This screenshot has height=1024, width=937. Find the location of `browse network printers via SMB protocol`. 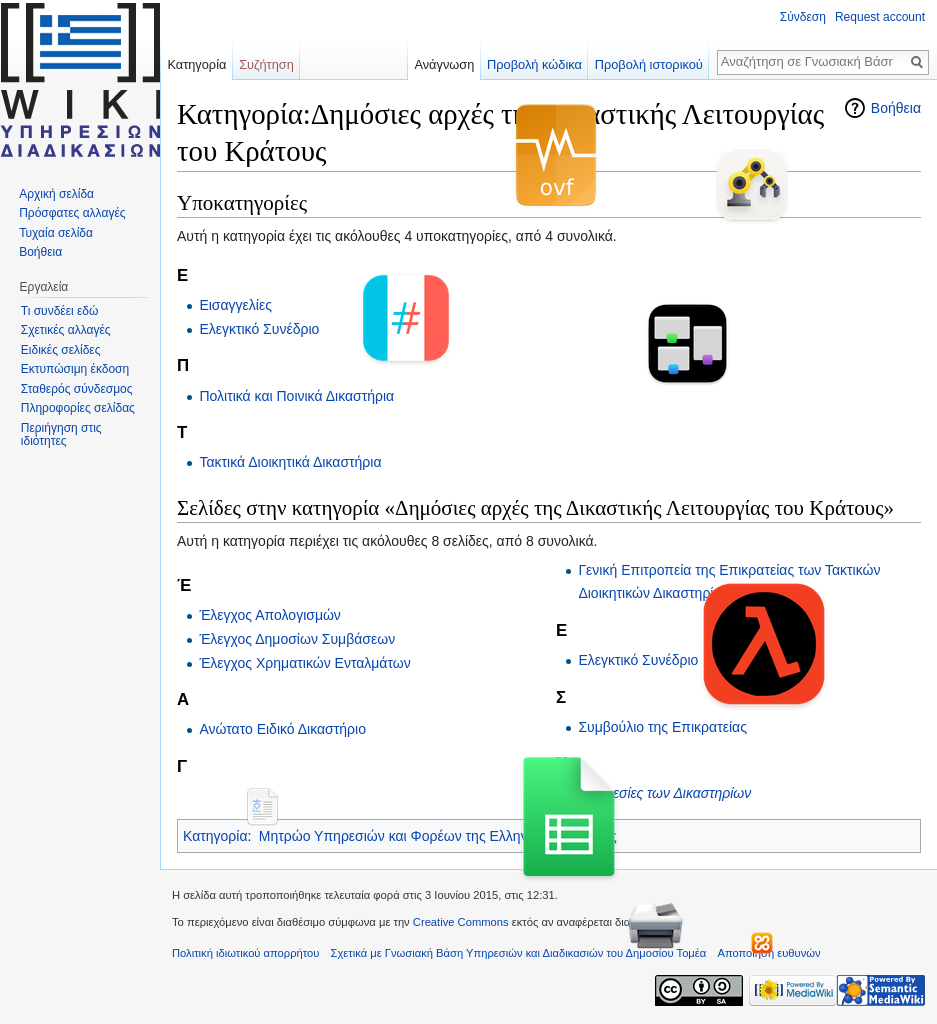

browse network printers via SMB protocol is located at coordinates (655, 925).